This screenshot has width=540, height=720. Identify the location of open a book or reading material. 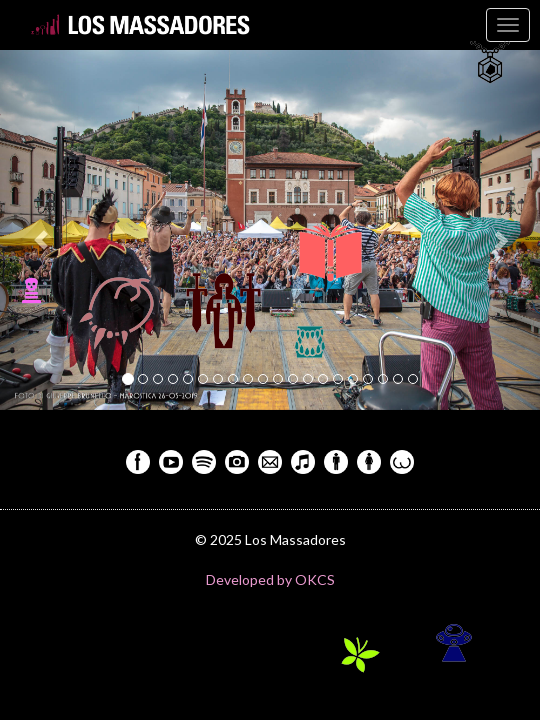
(330, 254).